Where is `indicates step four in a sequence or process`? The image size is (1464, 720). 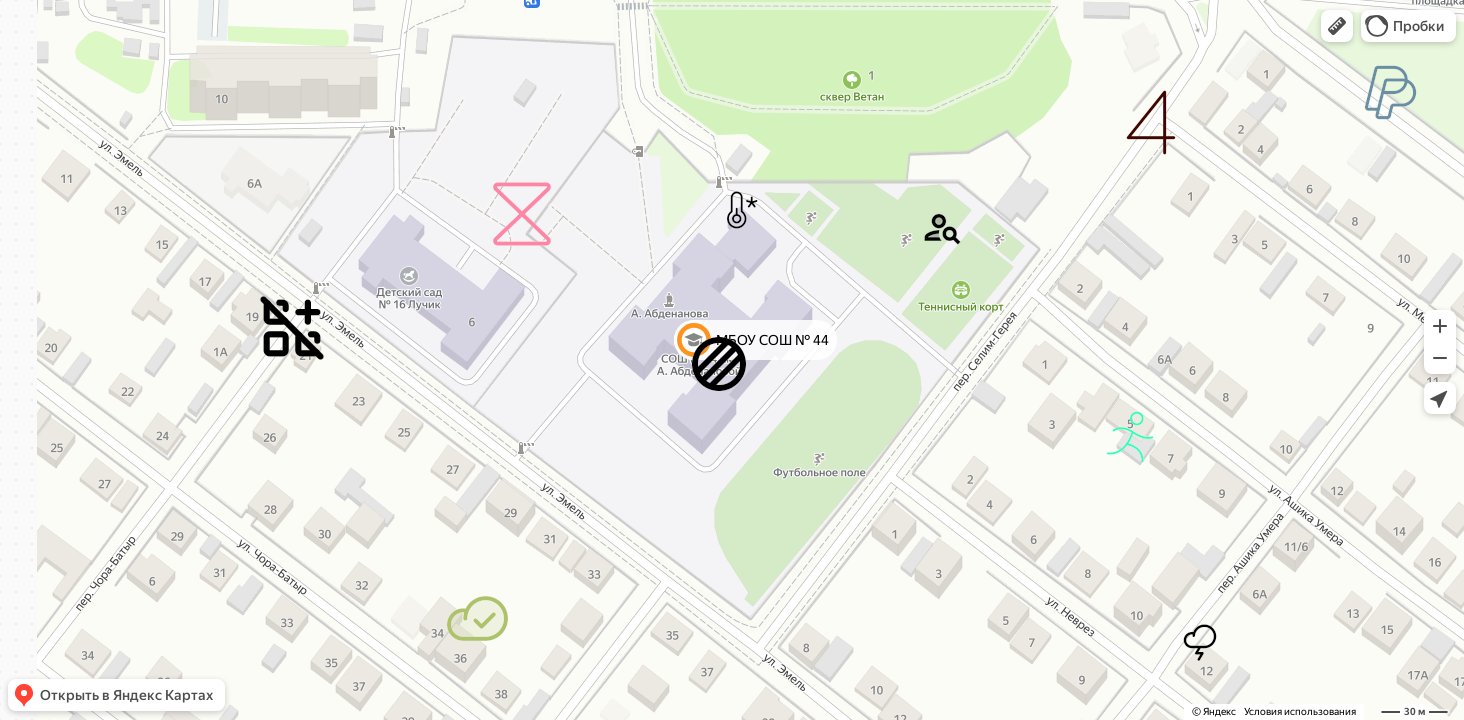 indicates step four in a sequence or process is located at coordinates (1152, 122).